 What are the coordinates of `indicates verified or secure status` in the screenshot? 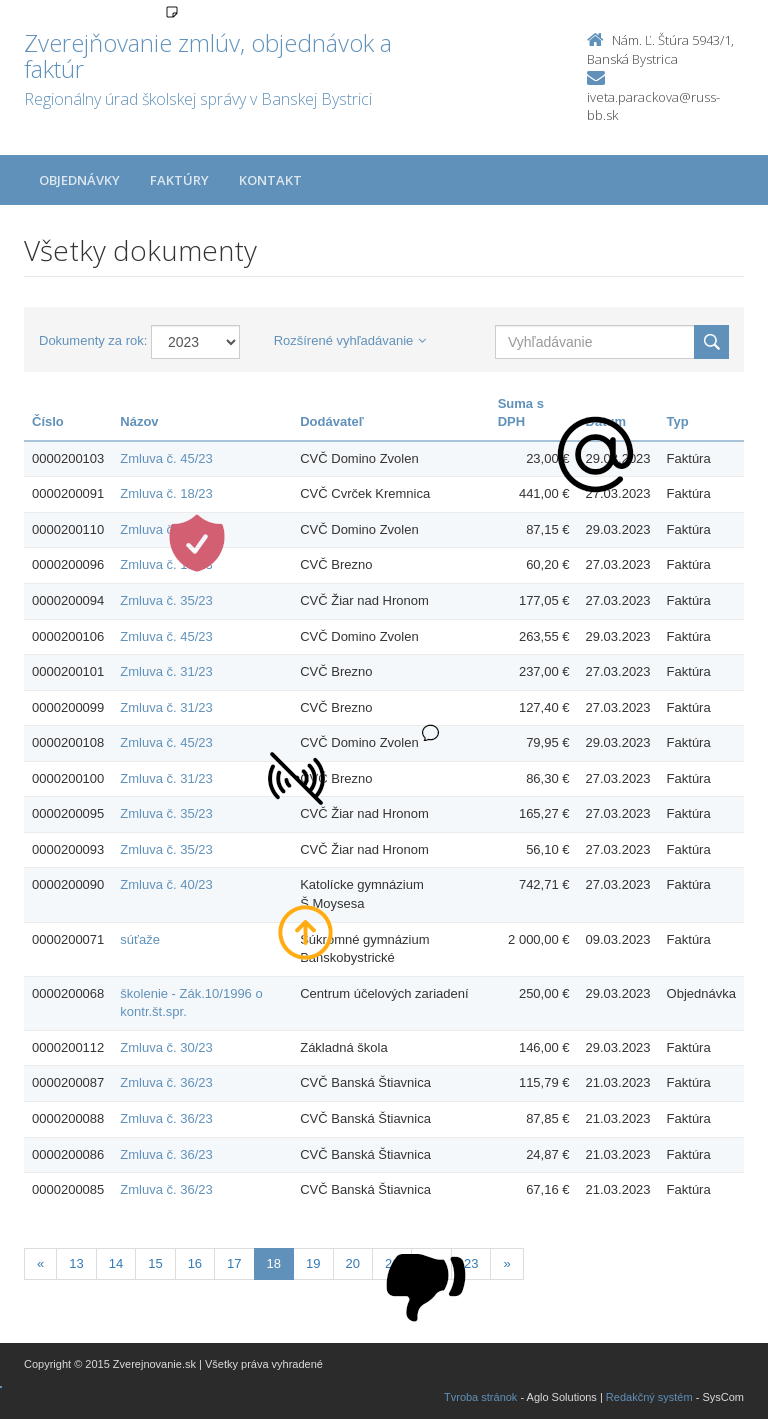 It's located at (197, 543).